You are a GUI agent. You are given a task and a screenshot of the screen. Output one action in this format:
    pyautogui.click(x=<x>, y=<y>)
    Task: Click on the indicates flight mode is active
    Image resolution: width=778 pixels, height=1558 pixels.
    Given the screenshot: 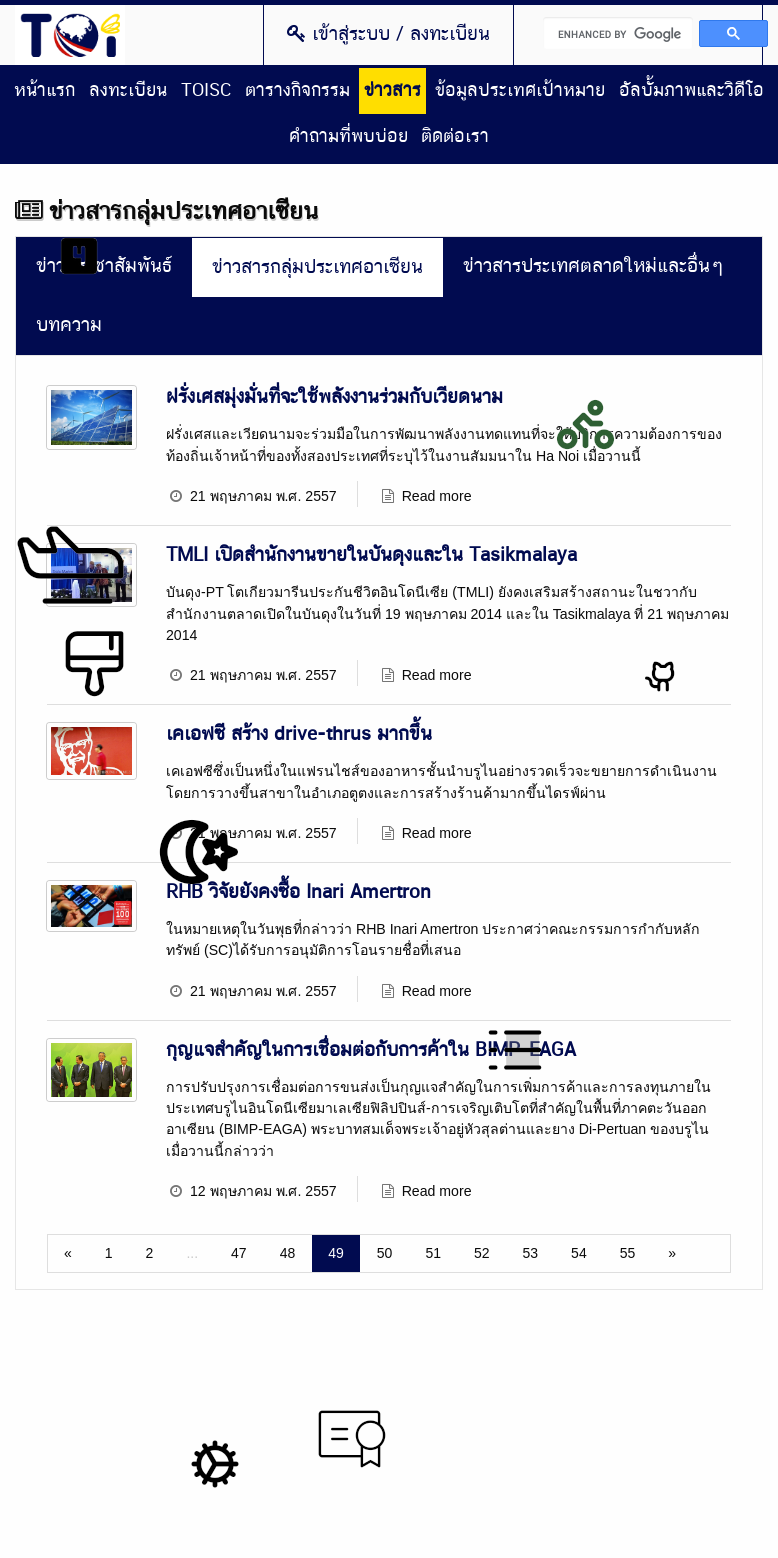 What is the action you would take?
    pyautogui.click(x=70, y=561)
    